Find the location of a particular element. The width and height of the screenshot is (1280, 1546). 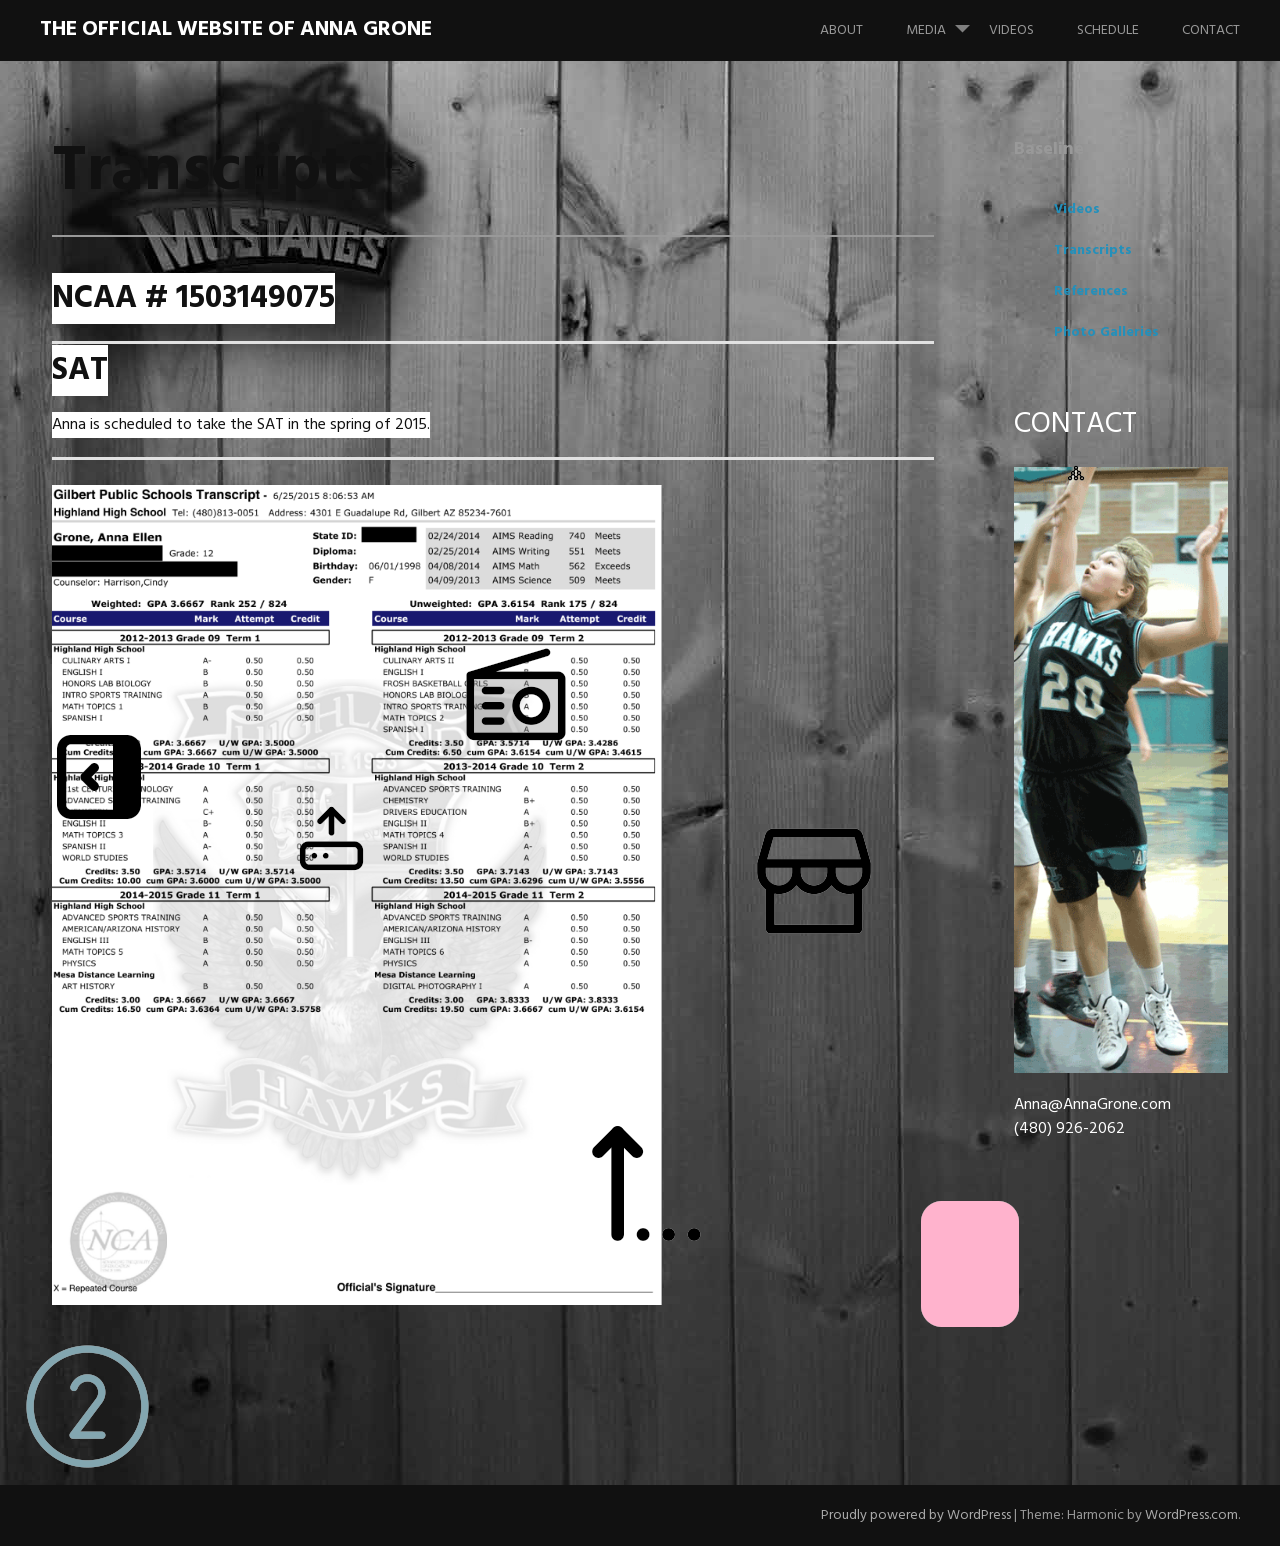

upload files to local storage or drive is located at coordinates (331, 838).